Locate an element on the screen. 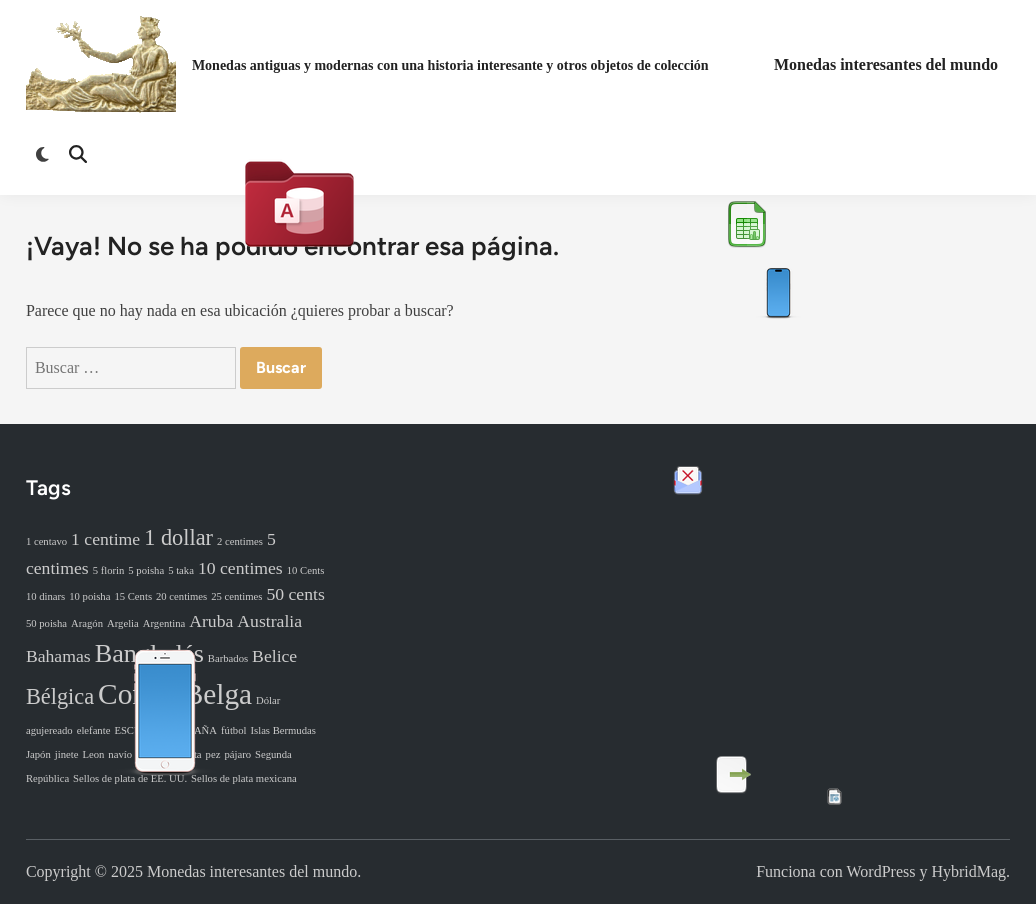  export document to another location is located at coordinates (731, 774).